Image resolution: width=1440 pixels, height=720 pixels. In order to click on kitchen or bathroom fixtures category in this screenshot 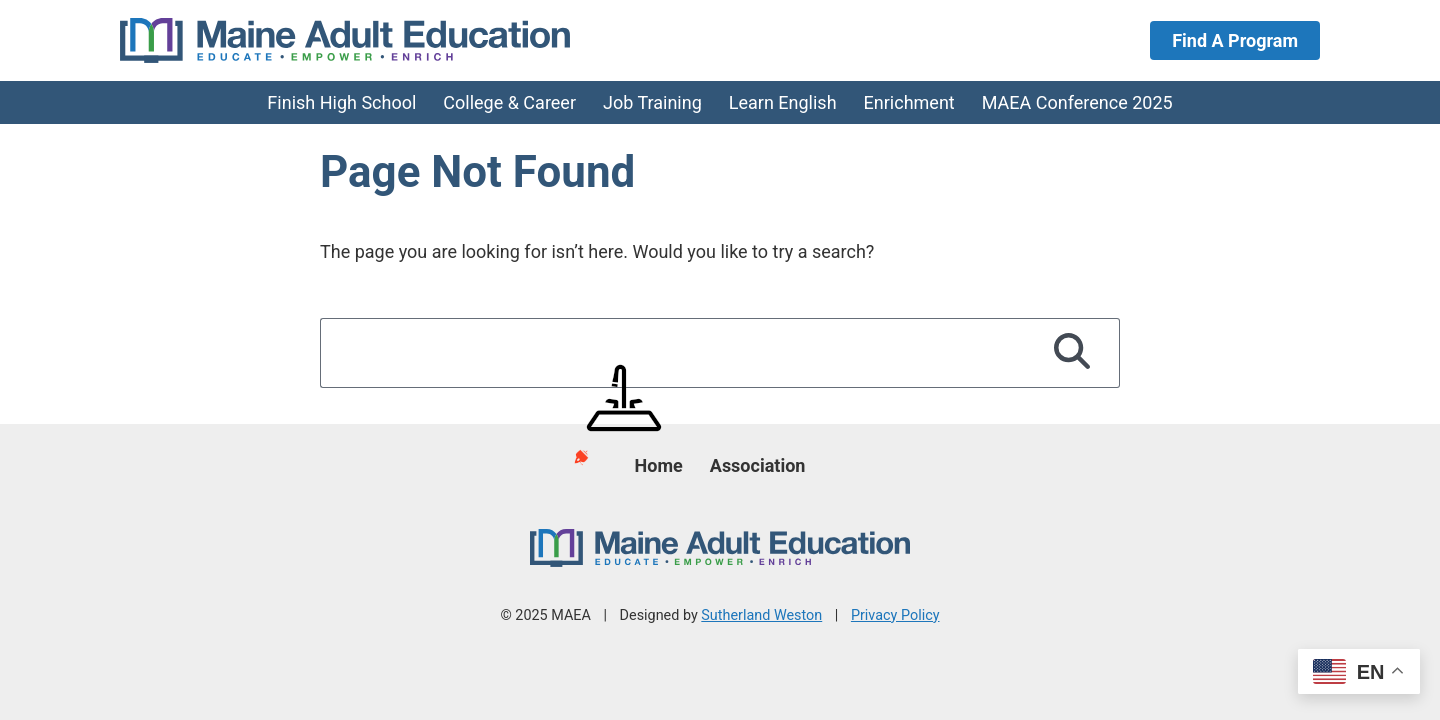, I will do `click(624, 398)`.